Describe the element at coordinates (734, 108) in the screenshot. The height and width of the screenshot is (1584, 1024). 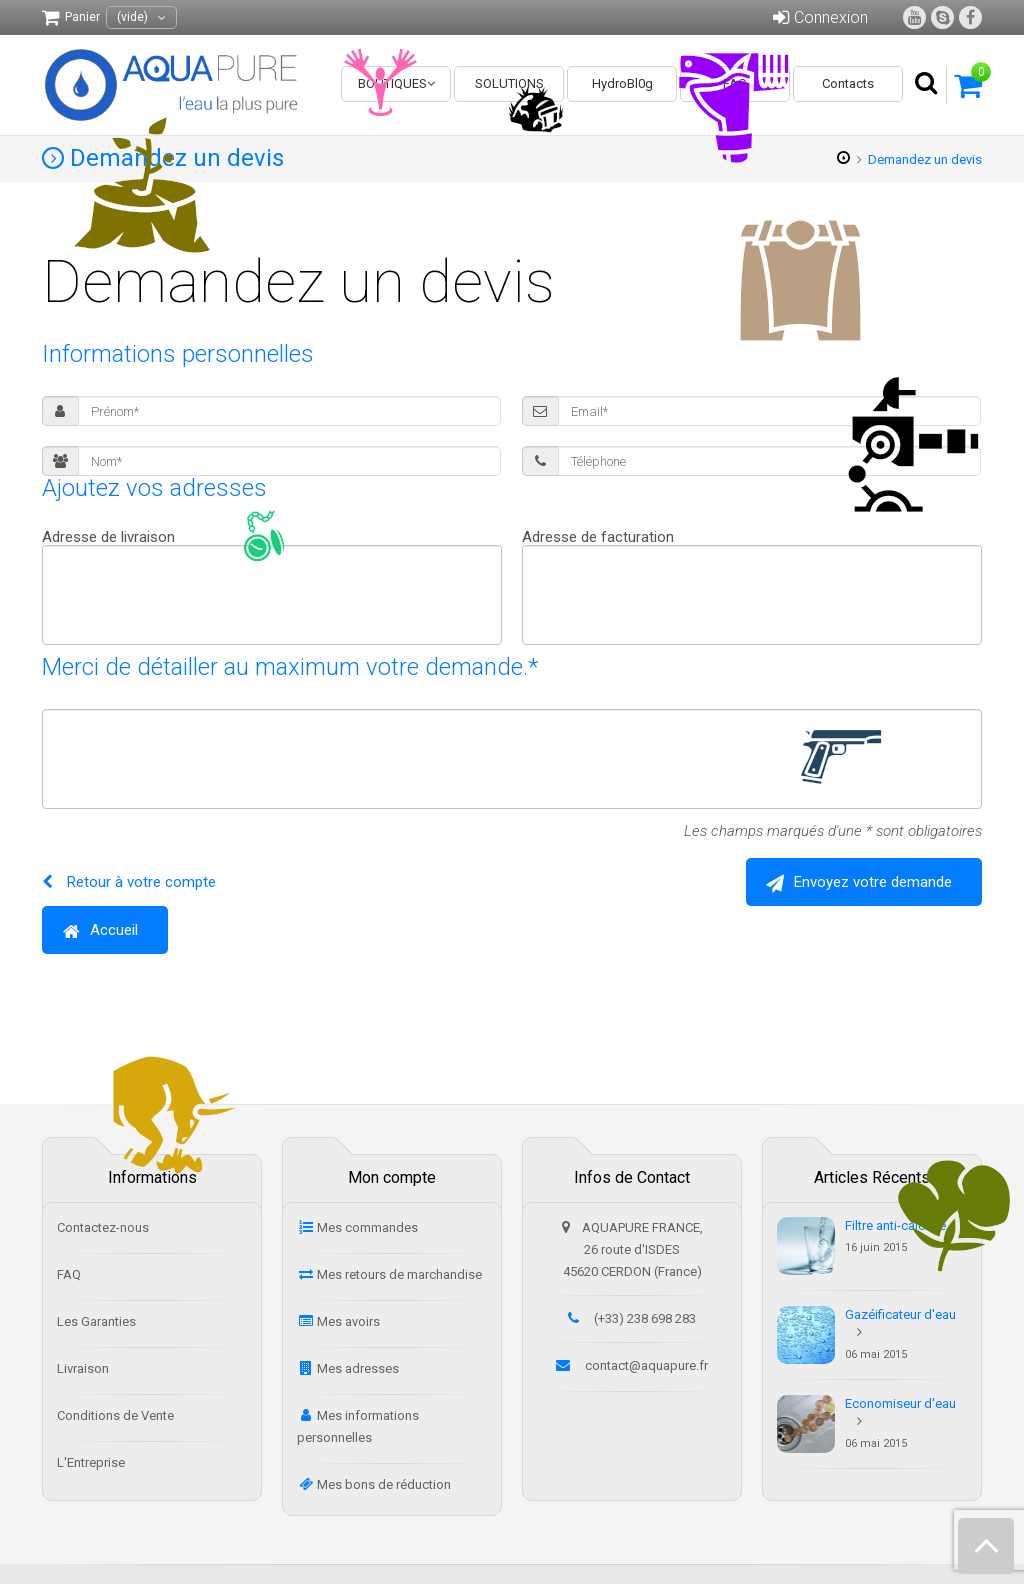
I see `equip or access holster item in game inventory` at that location.